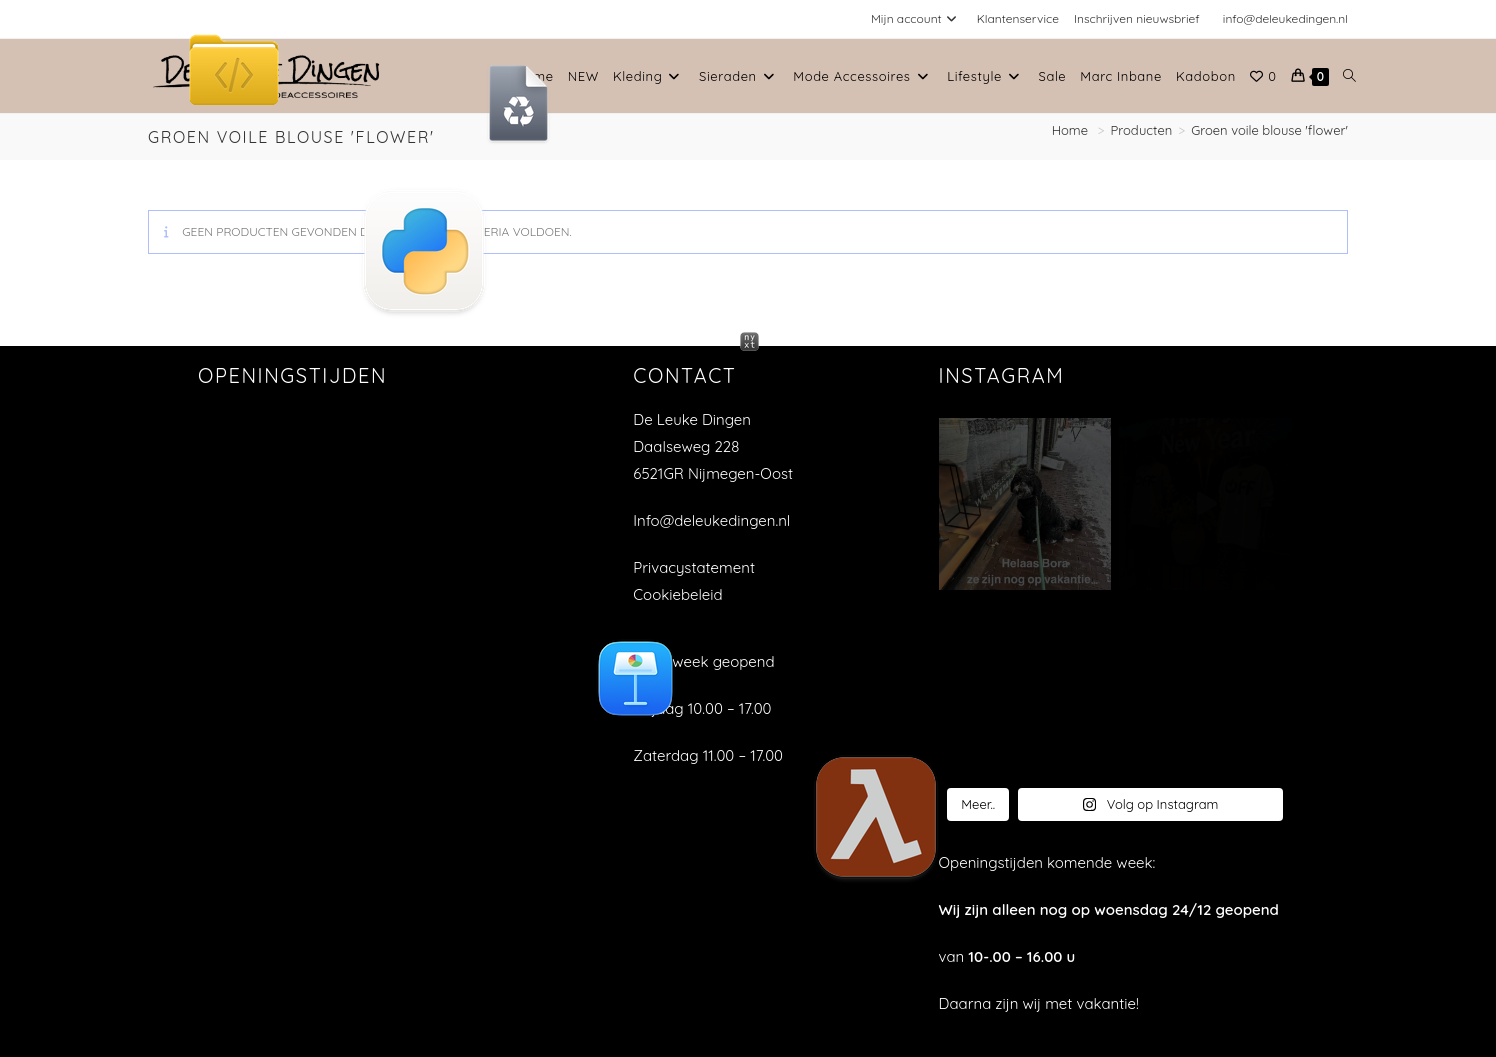 The width and height of the screenshot is (1496, 1057). I want to click on a file marked for deletion, so click(518, 104).